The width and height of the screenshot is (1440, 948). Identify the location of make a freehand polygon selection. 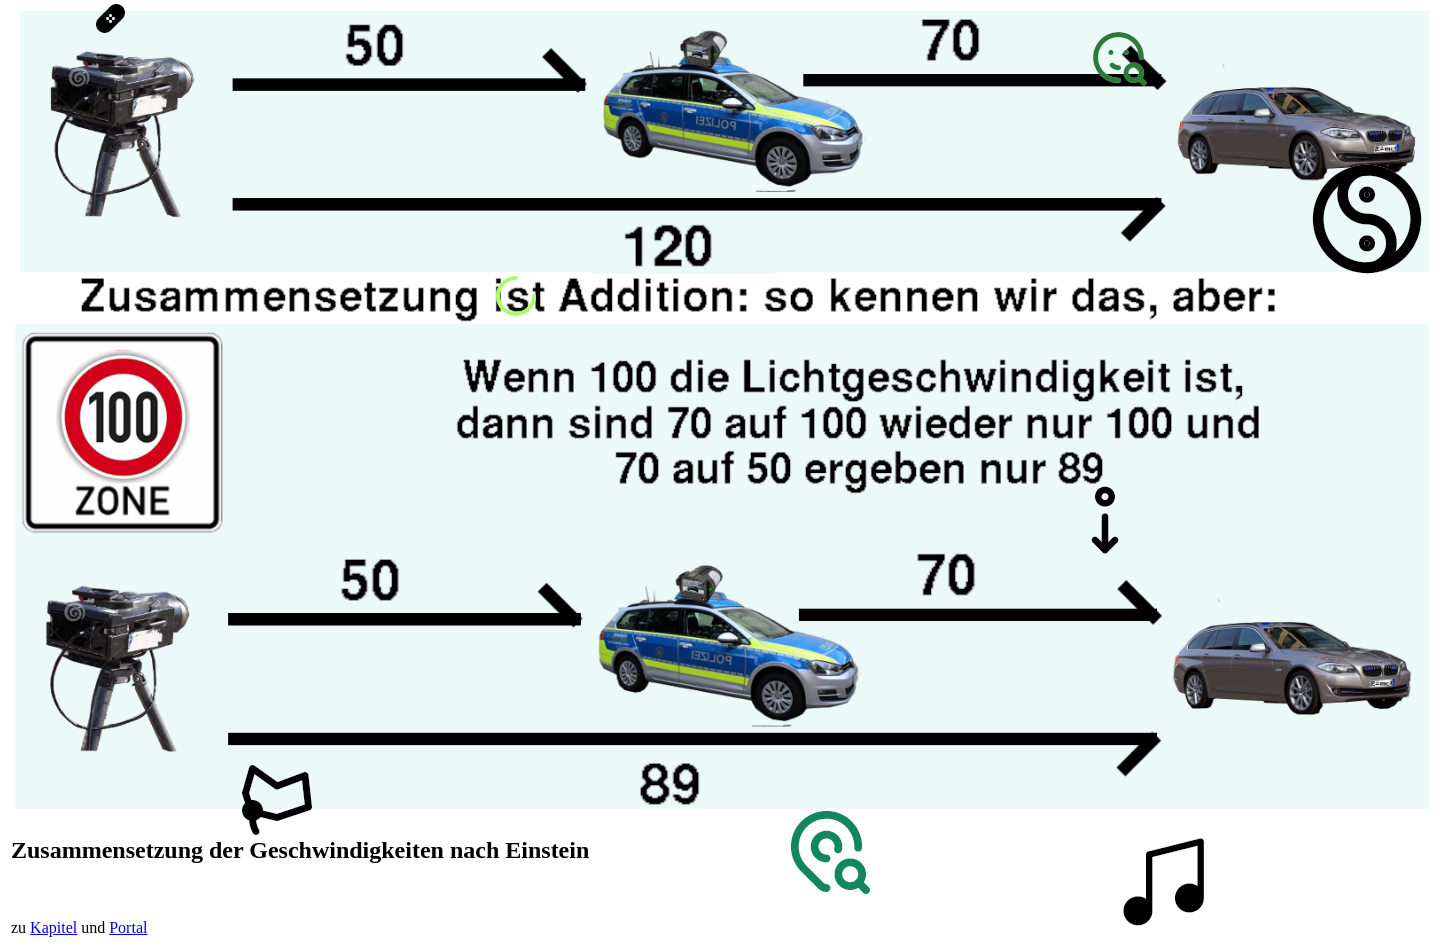
(277, 800).